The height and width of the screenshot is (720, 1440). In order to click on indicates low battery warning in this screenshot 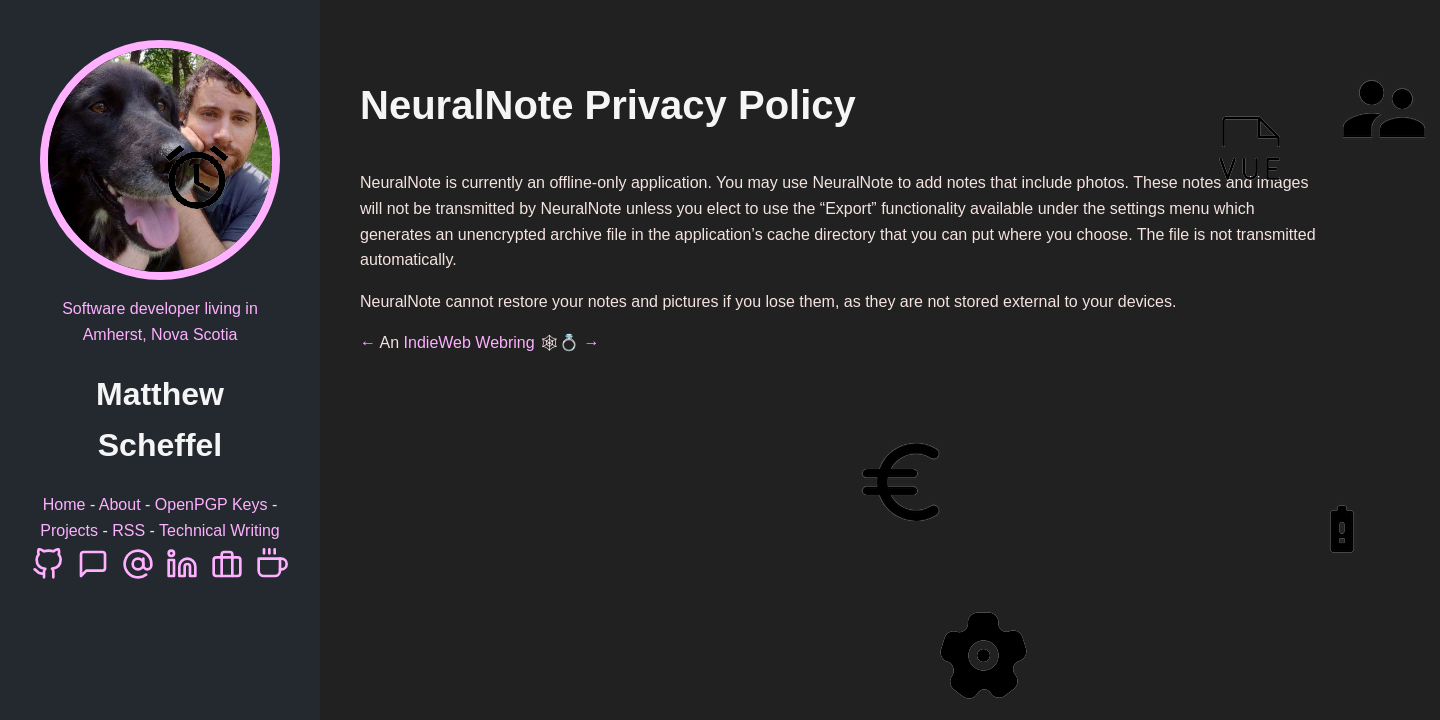, I will do `click(1342, 529)`.